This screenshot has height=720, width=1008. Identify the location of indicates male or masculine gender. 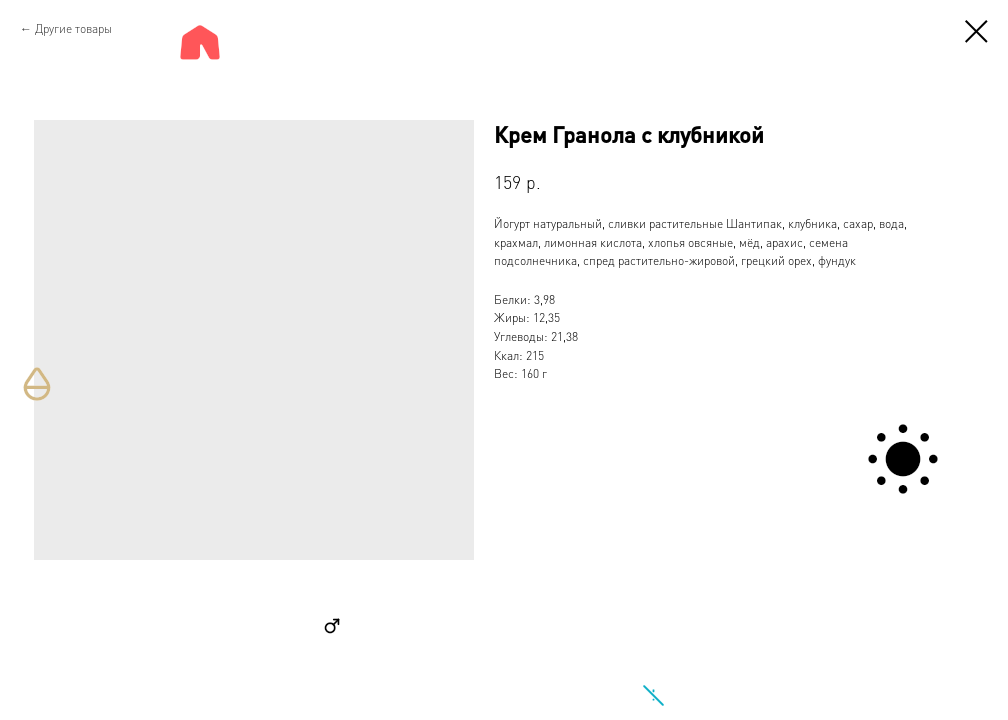
(332, 626).